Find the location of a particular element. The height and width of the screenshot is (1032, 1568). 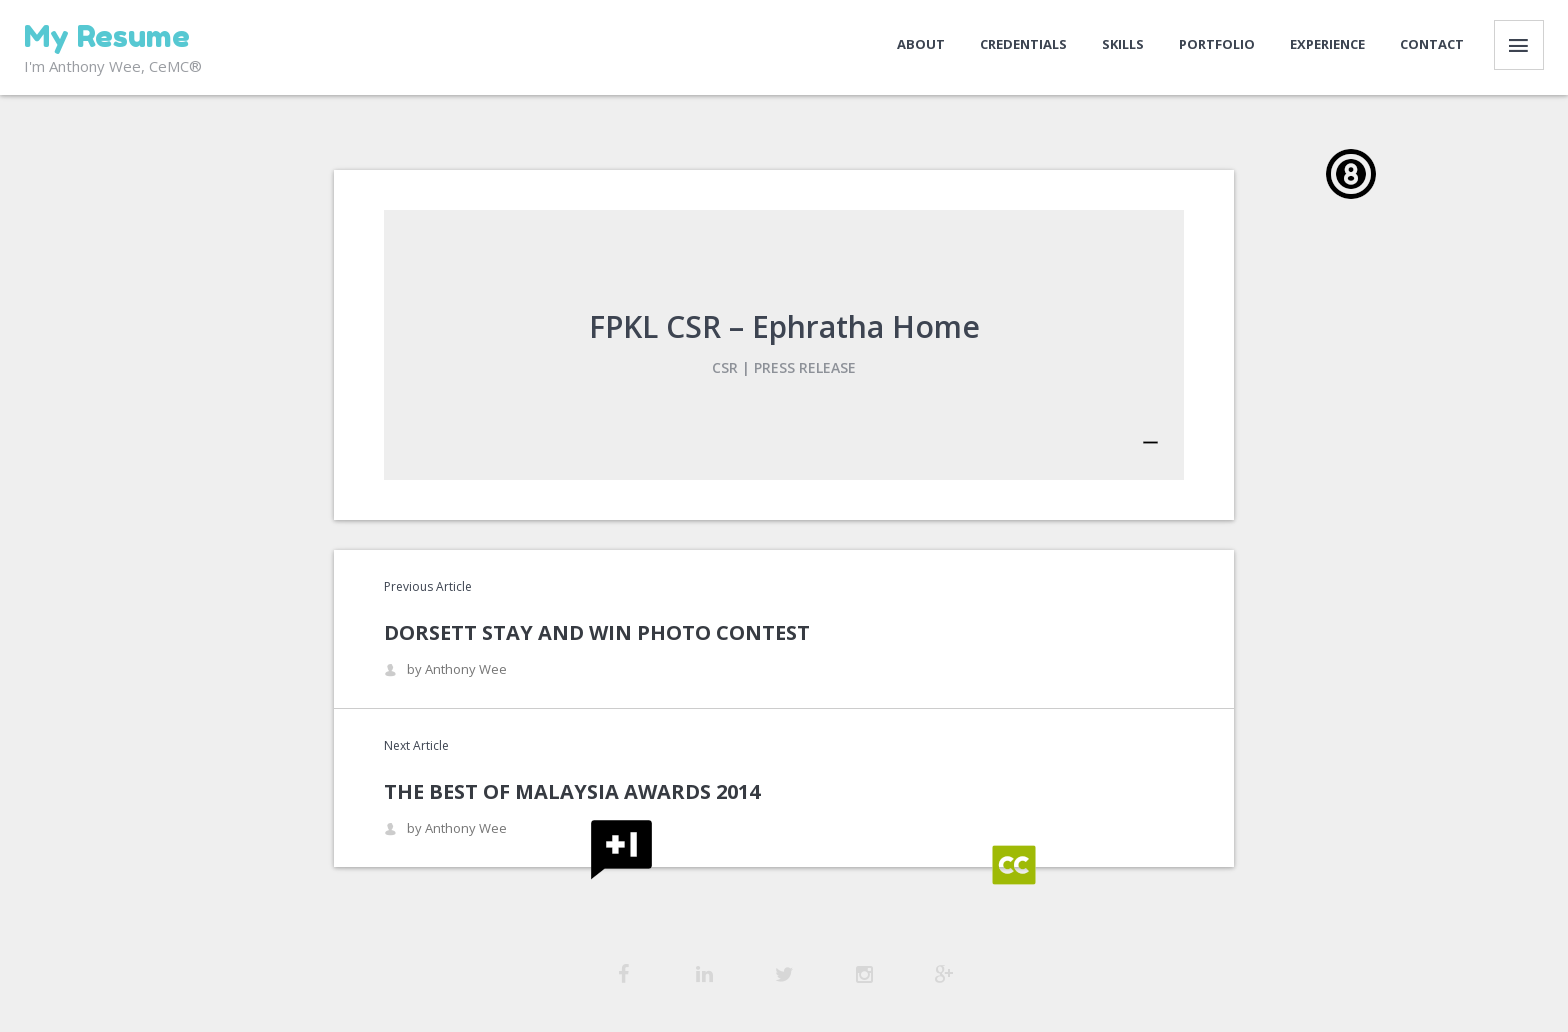

enable closed captions for video content is located at coordinates (1014, 865).